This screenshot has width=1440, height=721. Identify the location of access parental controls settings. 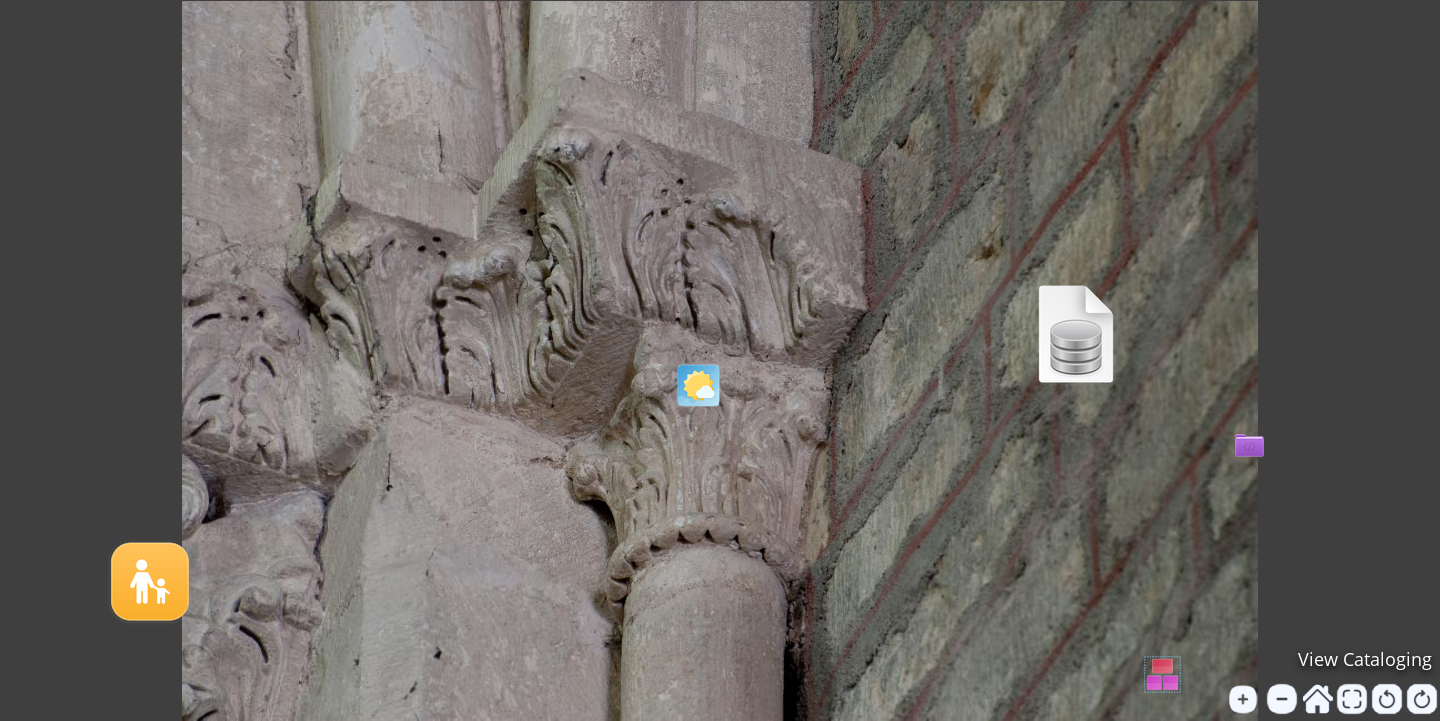
(150, 583).